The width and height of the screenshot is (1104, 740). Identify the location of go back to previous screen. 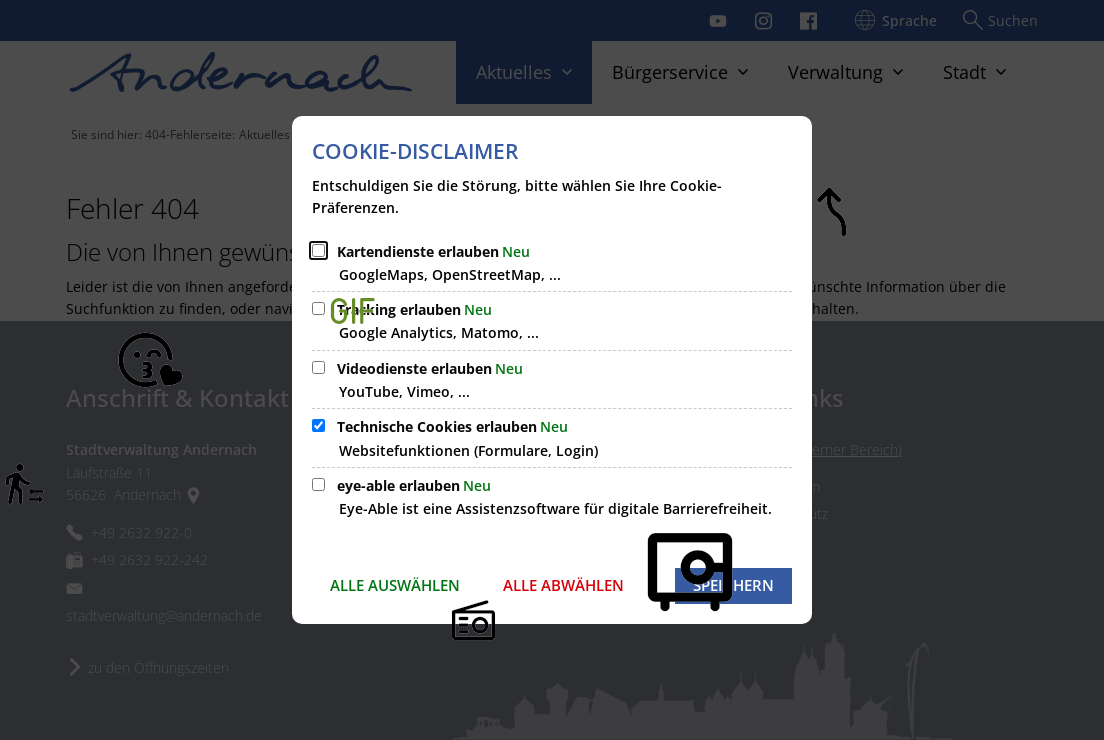
(834, 212).